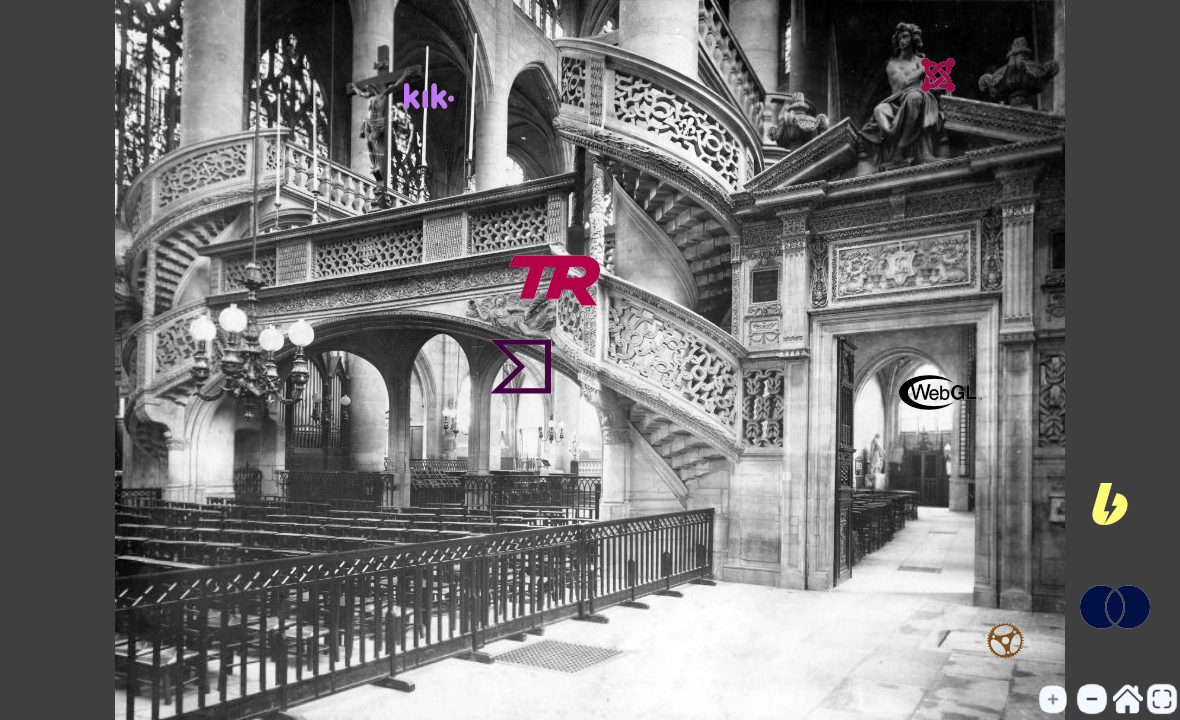 The image size is (1180, 720). Describe the element at coordinates (429, 96) in the screenshot. I see `open kik messenger app` at that location.